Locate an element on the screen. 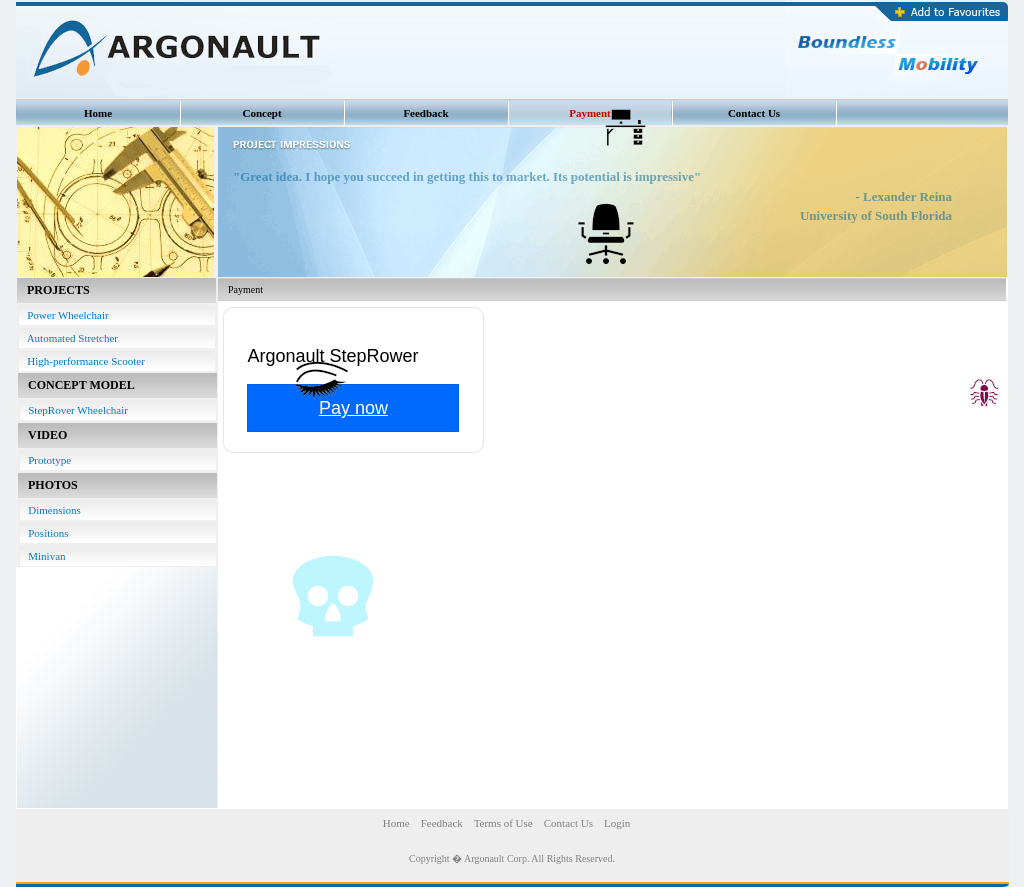  browse office furniture options is located at coordinates (606, 234).